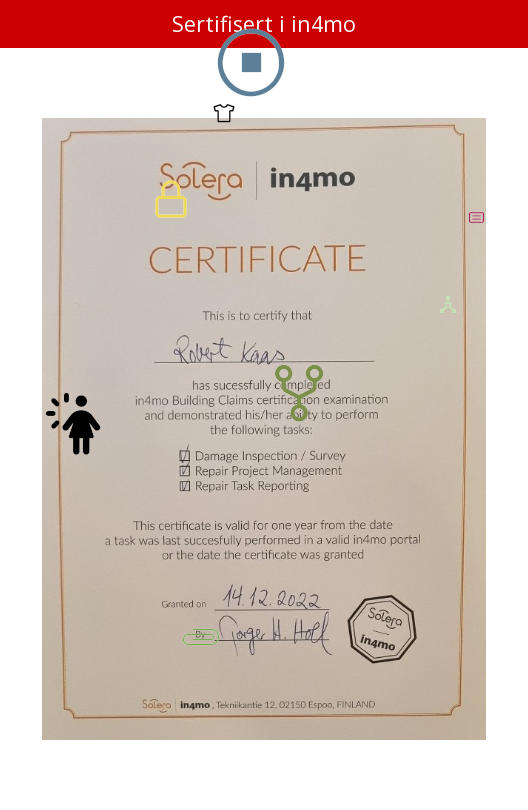 This screenshot has width=528, height=810. What do you see at coordinates (78, 425) in the screenshot?
I see `report an incident or emergency involving a person` at bounding box center [78, 425].